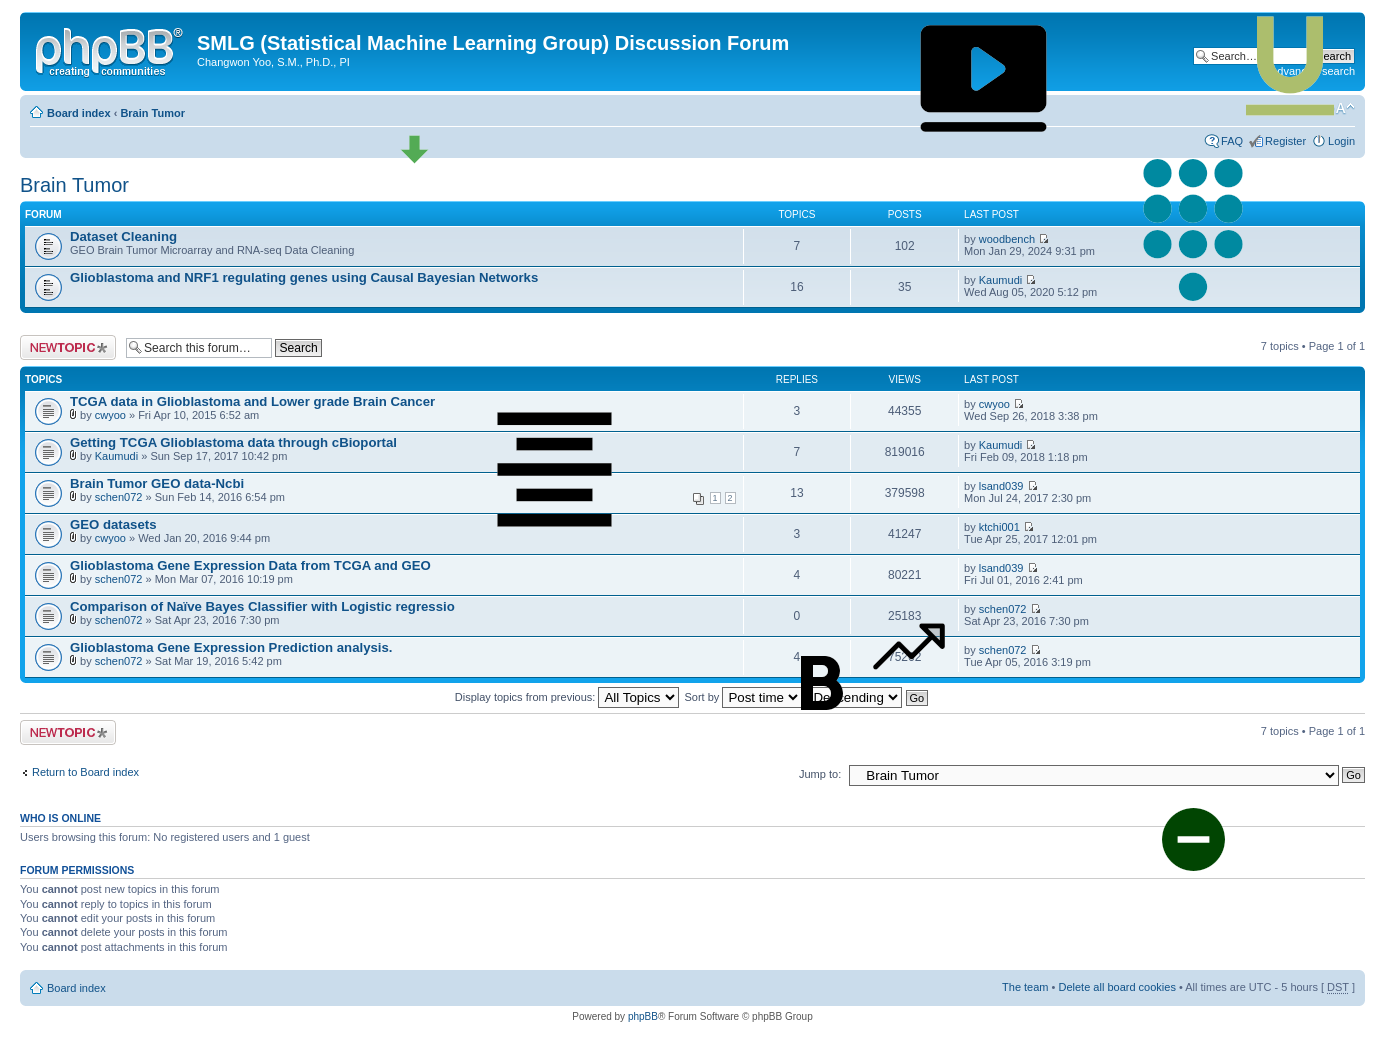 The height and width of the screenshot is (1039, 1385). Describe the element at coordinates (822, 683) in the screenshot. I see `apply bold formatting to selected text` at that location.